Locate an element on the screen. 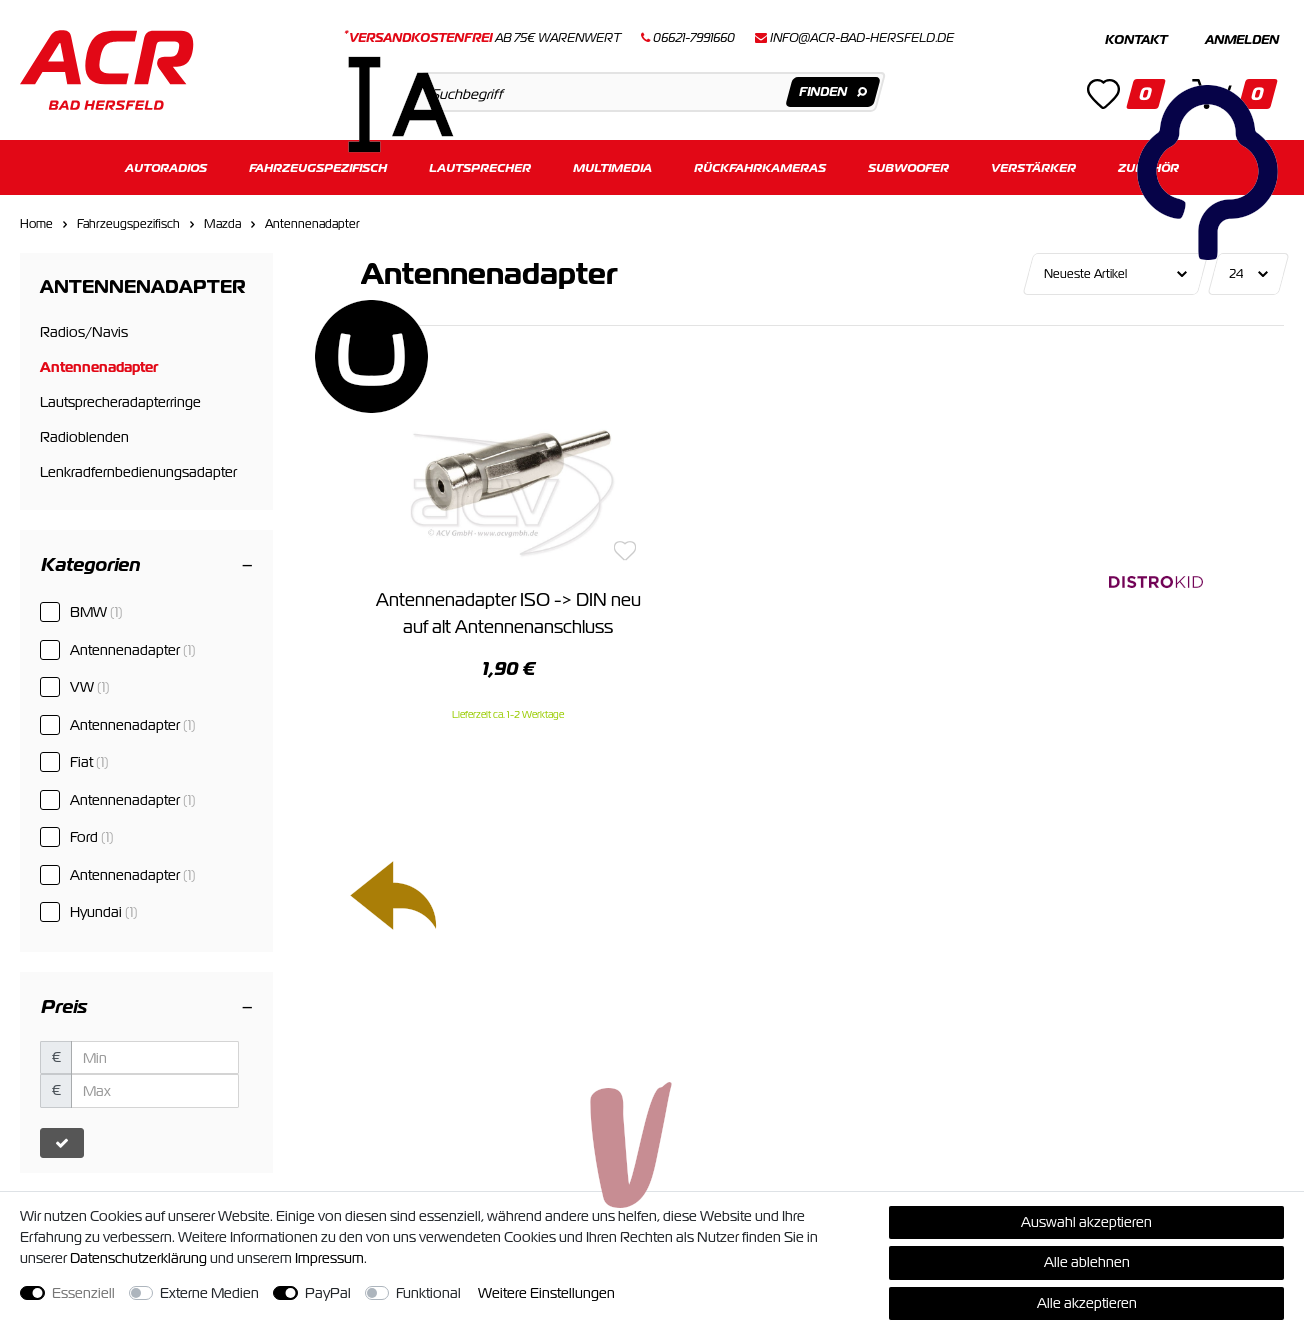 Image resolution: width=1304 pixels, height=1334 pixels. adjust text line height spacing is located at coordinates (401, 104).